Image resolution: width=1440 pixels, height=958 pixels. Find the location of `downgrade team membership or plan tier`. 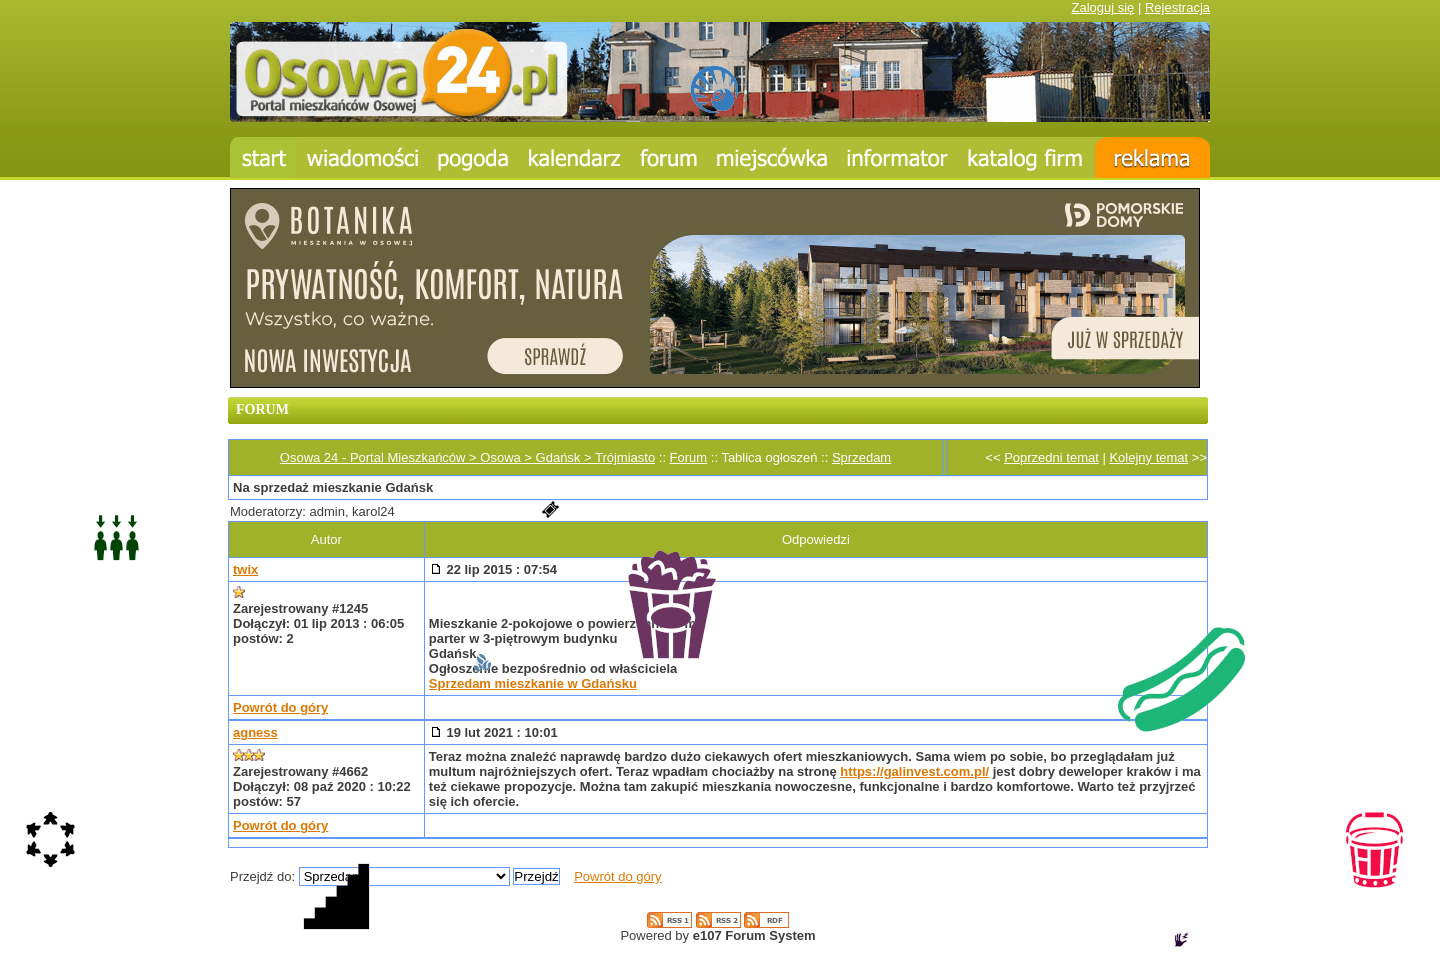

downgrade team membership or plan tier is located at coordinates (116, 537).